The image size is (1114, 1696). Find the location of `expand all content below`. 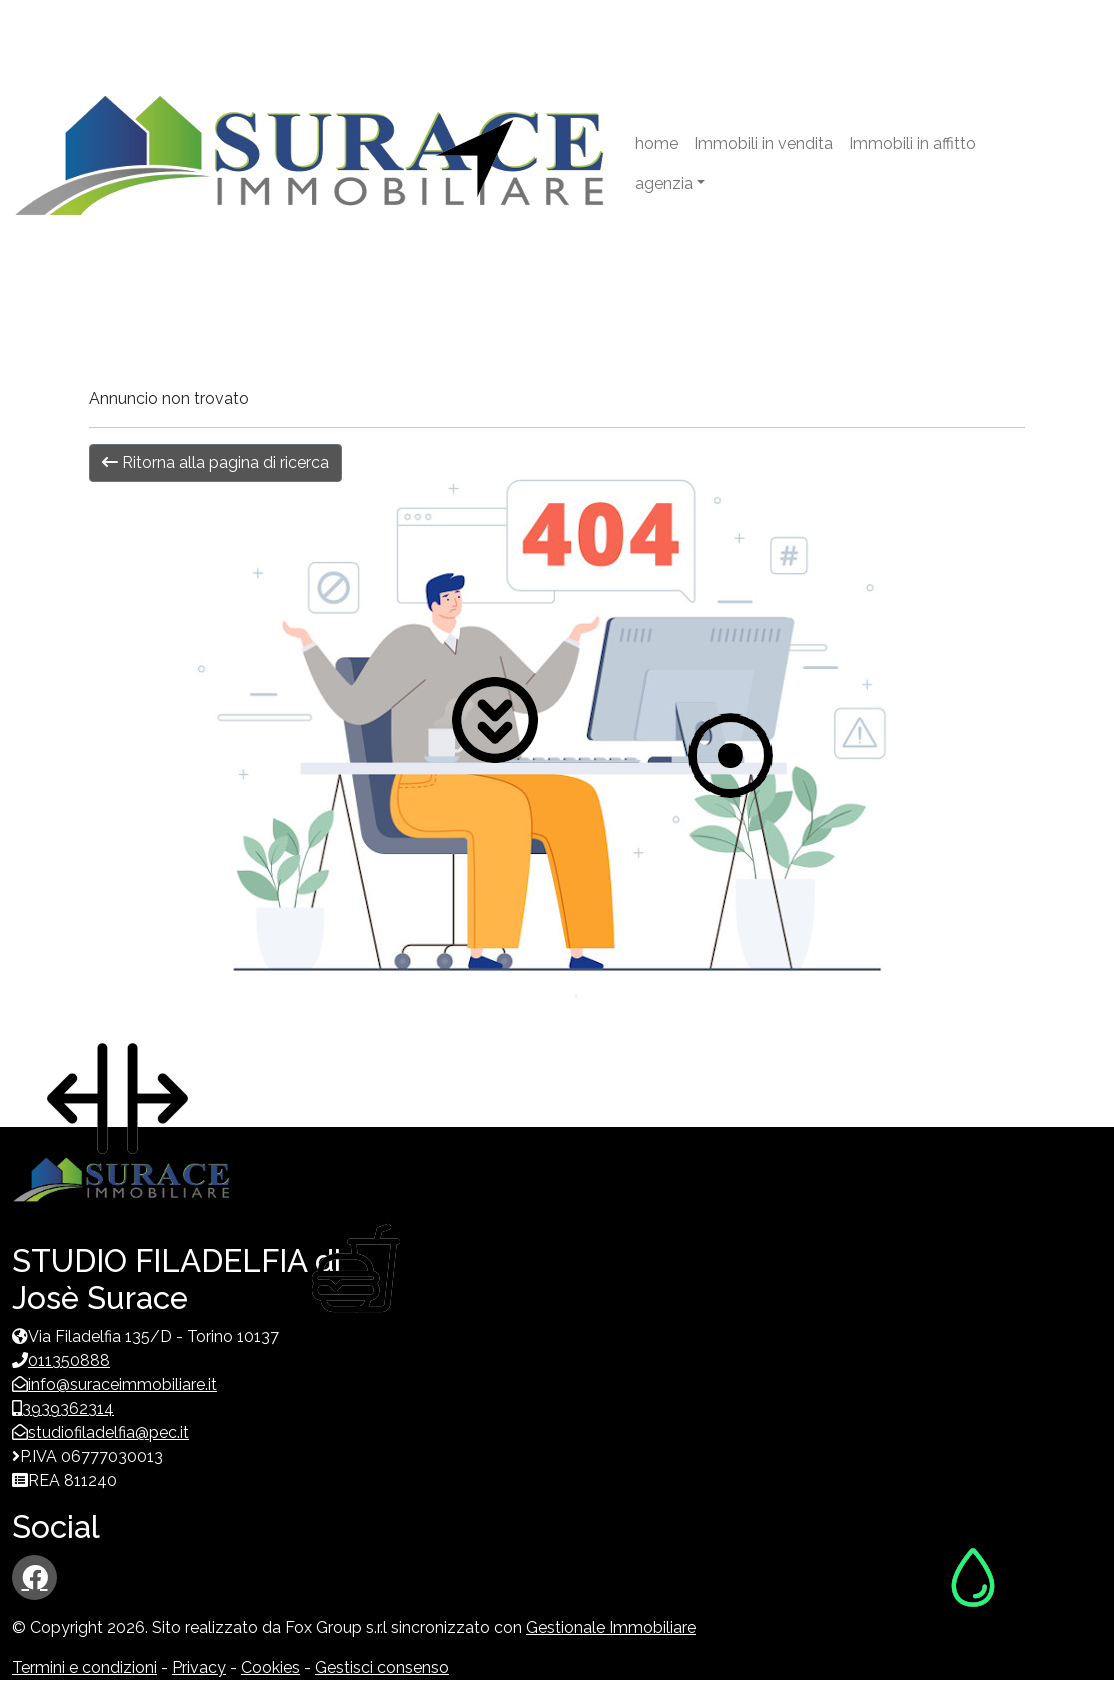

expand all content below is located at coordinates (495, 720).